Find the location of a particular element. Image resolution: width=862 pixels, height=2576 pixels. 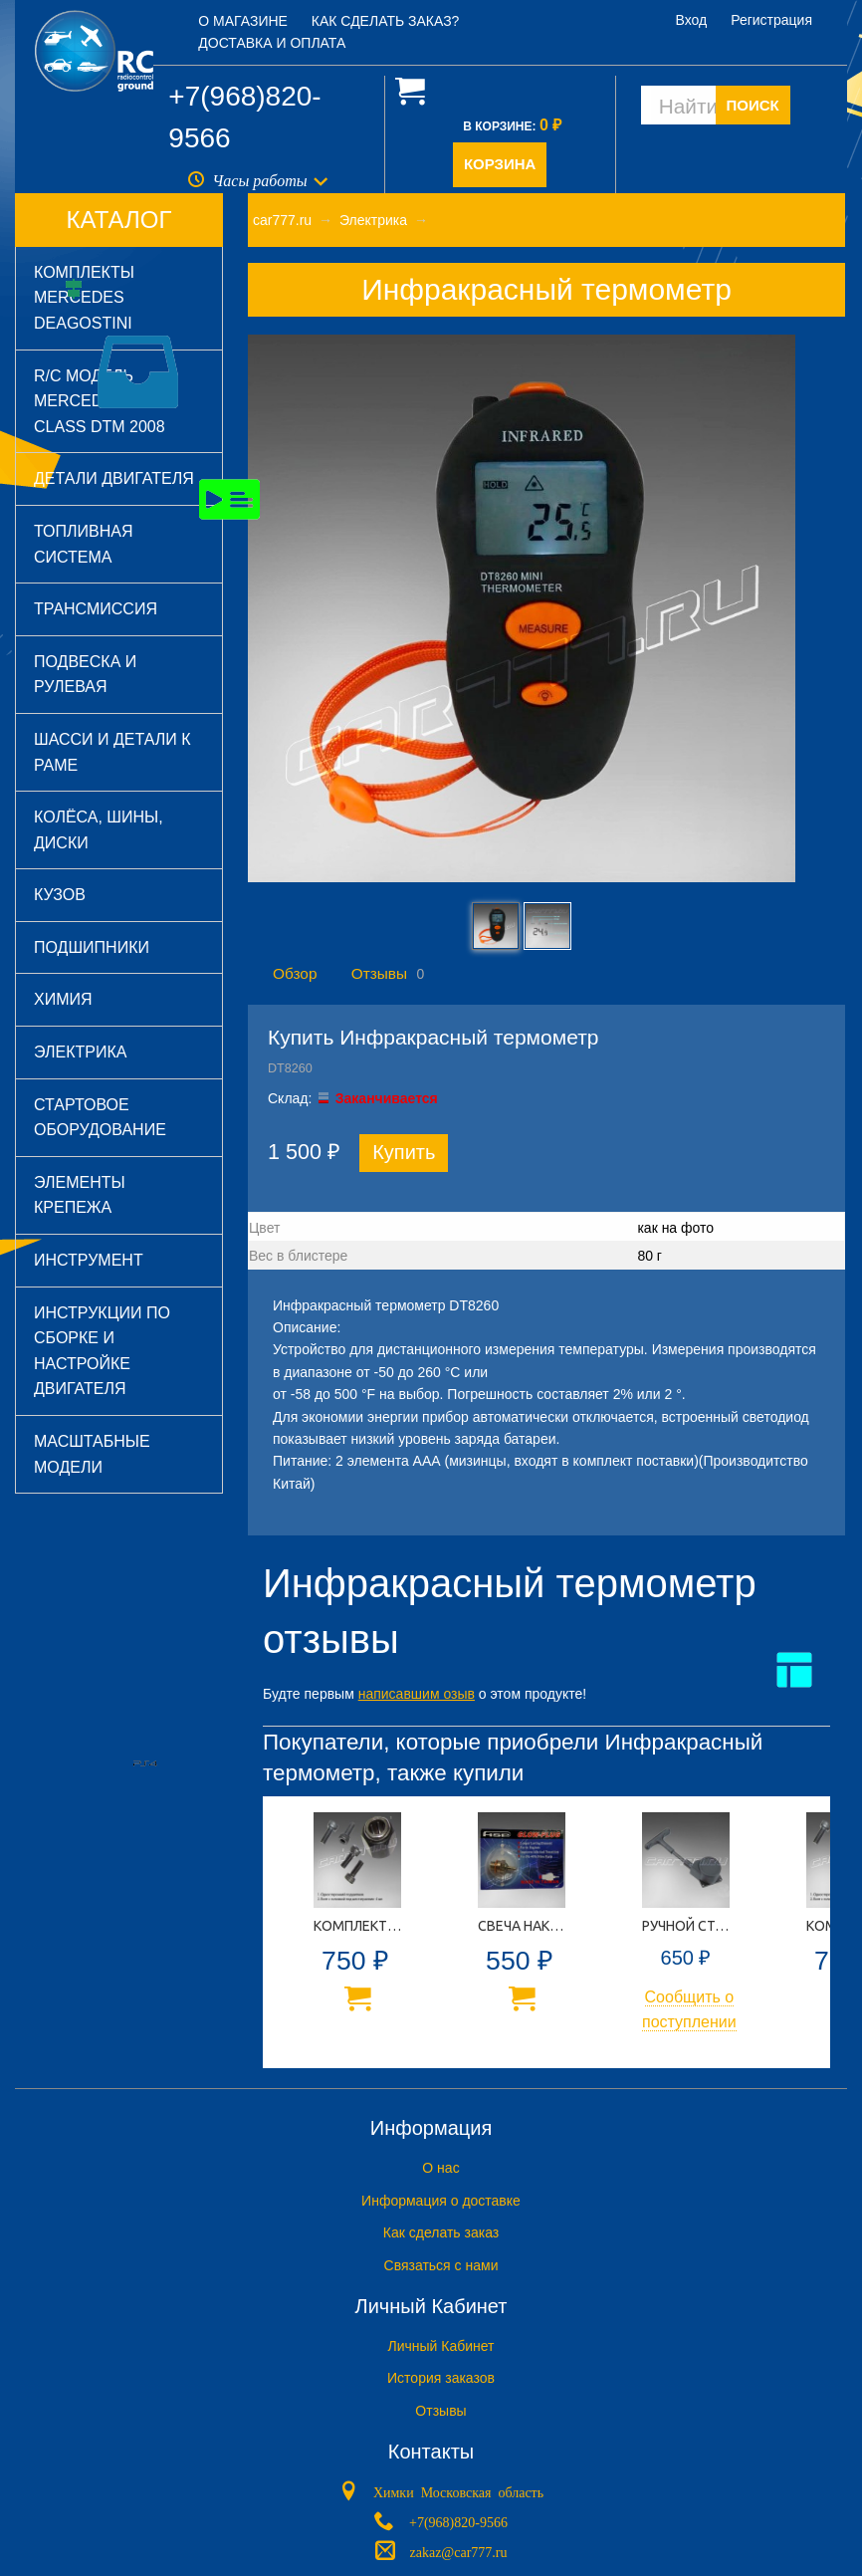

align selected items to horizontal center is located at coordinates (74, 289).